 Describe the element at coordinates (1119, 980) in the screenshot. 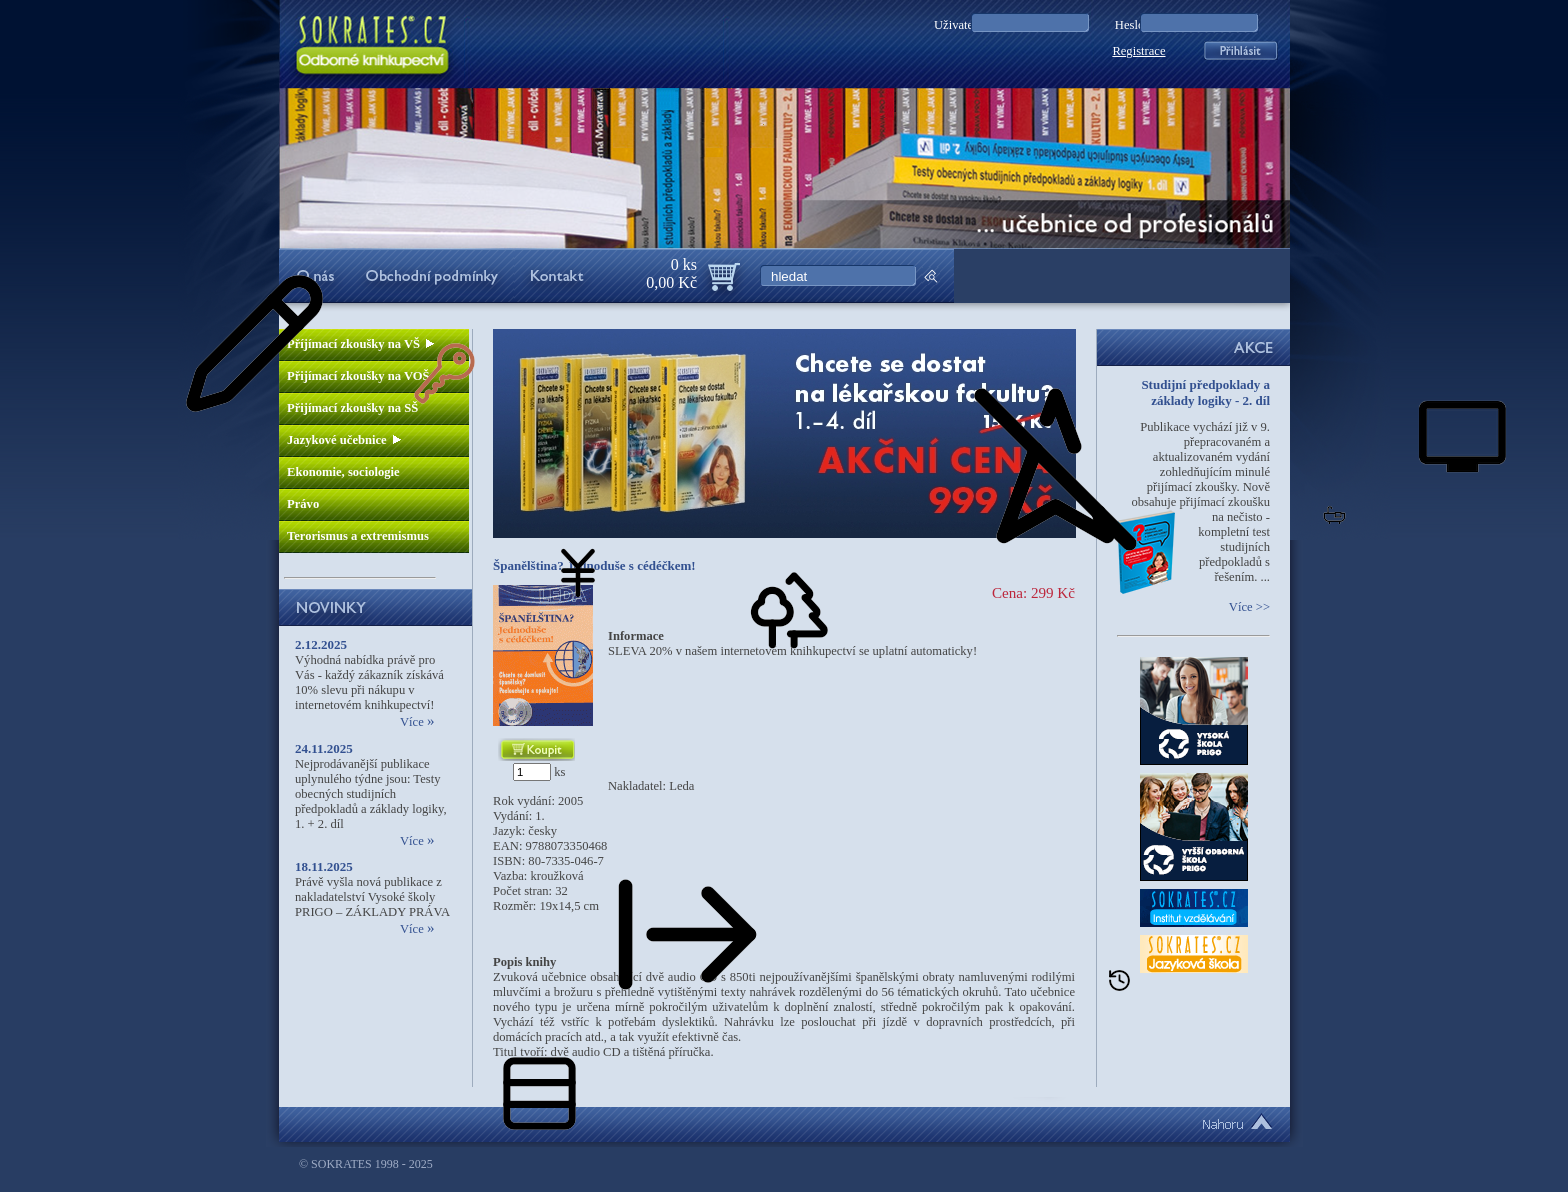

I see `view your browsing or activity history` at that location.